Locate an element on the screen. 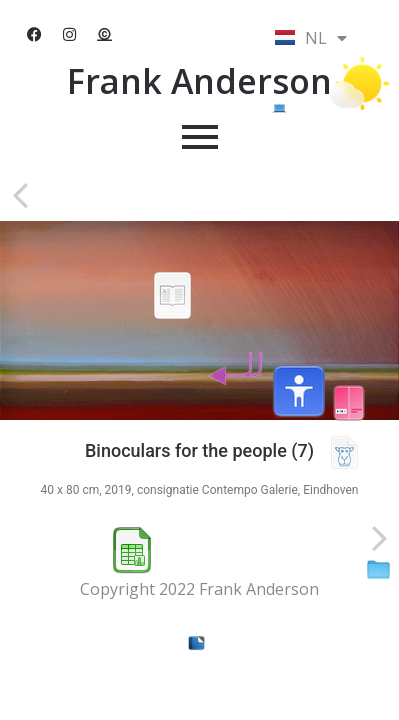 The width and height of the screenshot is (399, 720). folder template for creating custom folder icons is located at coordinates (378, 569).